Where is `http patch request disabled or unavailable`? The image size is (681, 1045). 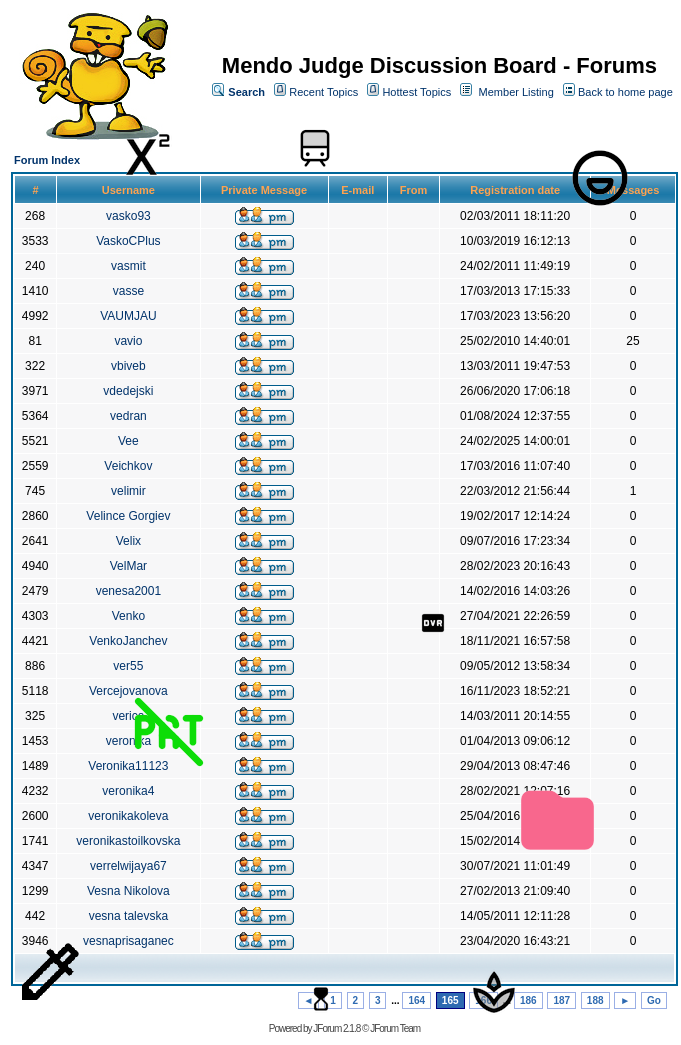
http patch request disabled or unavailable is located at coordinates (169, 732).